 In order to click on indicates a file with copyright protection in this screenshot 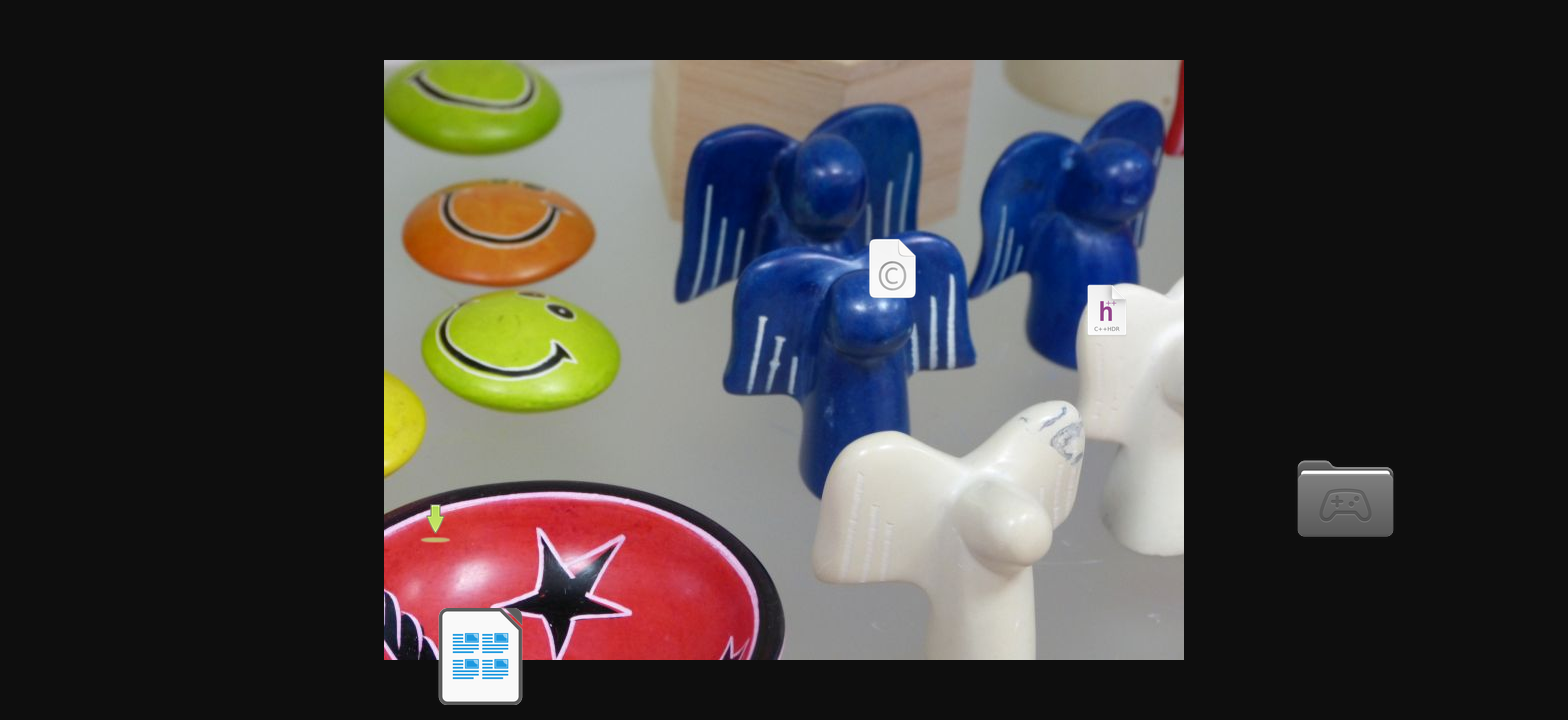, I will do `click(892, 268)`.